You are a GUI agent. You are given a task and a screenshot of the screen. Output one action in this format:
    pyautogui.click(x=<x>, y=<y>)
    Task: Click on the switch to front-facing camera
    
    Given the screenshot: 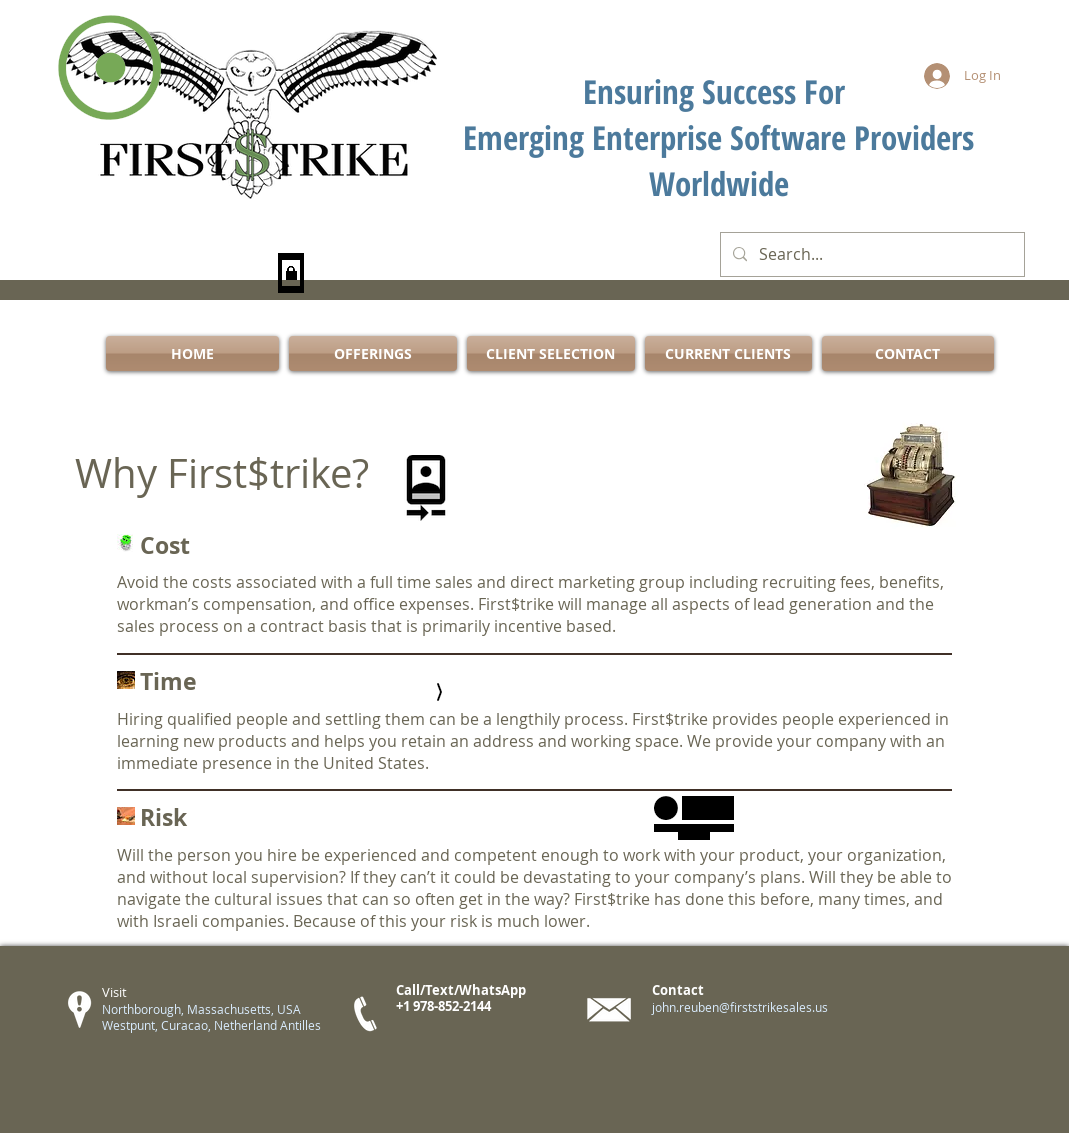 What is the action you would take?
    pyautogui.click(x=426, y=488)
    